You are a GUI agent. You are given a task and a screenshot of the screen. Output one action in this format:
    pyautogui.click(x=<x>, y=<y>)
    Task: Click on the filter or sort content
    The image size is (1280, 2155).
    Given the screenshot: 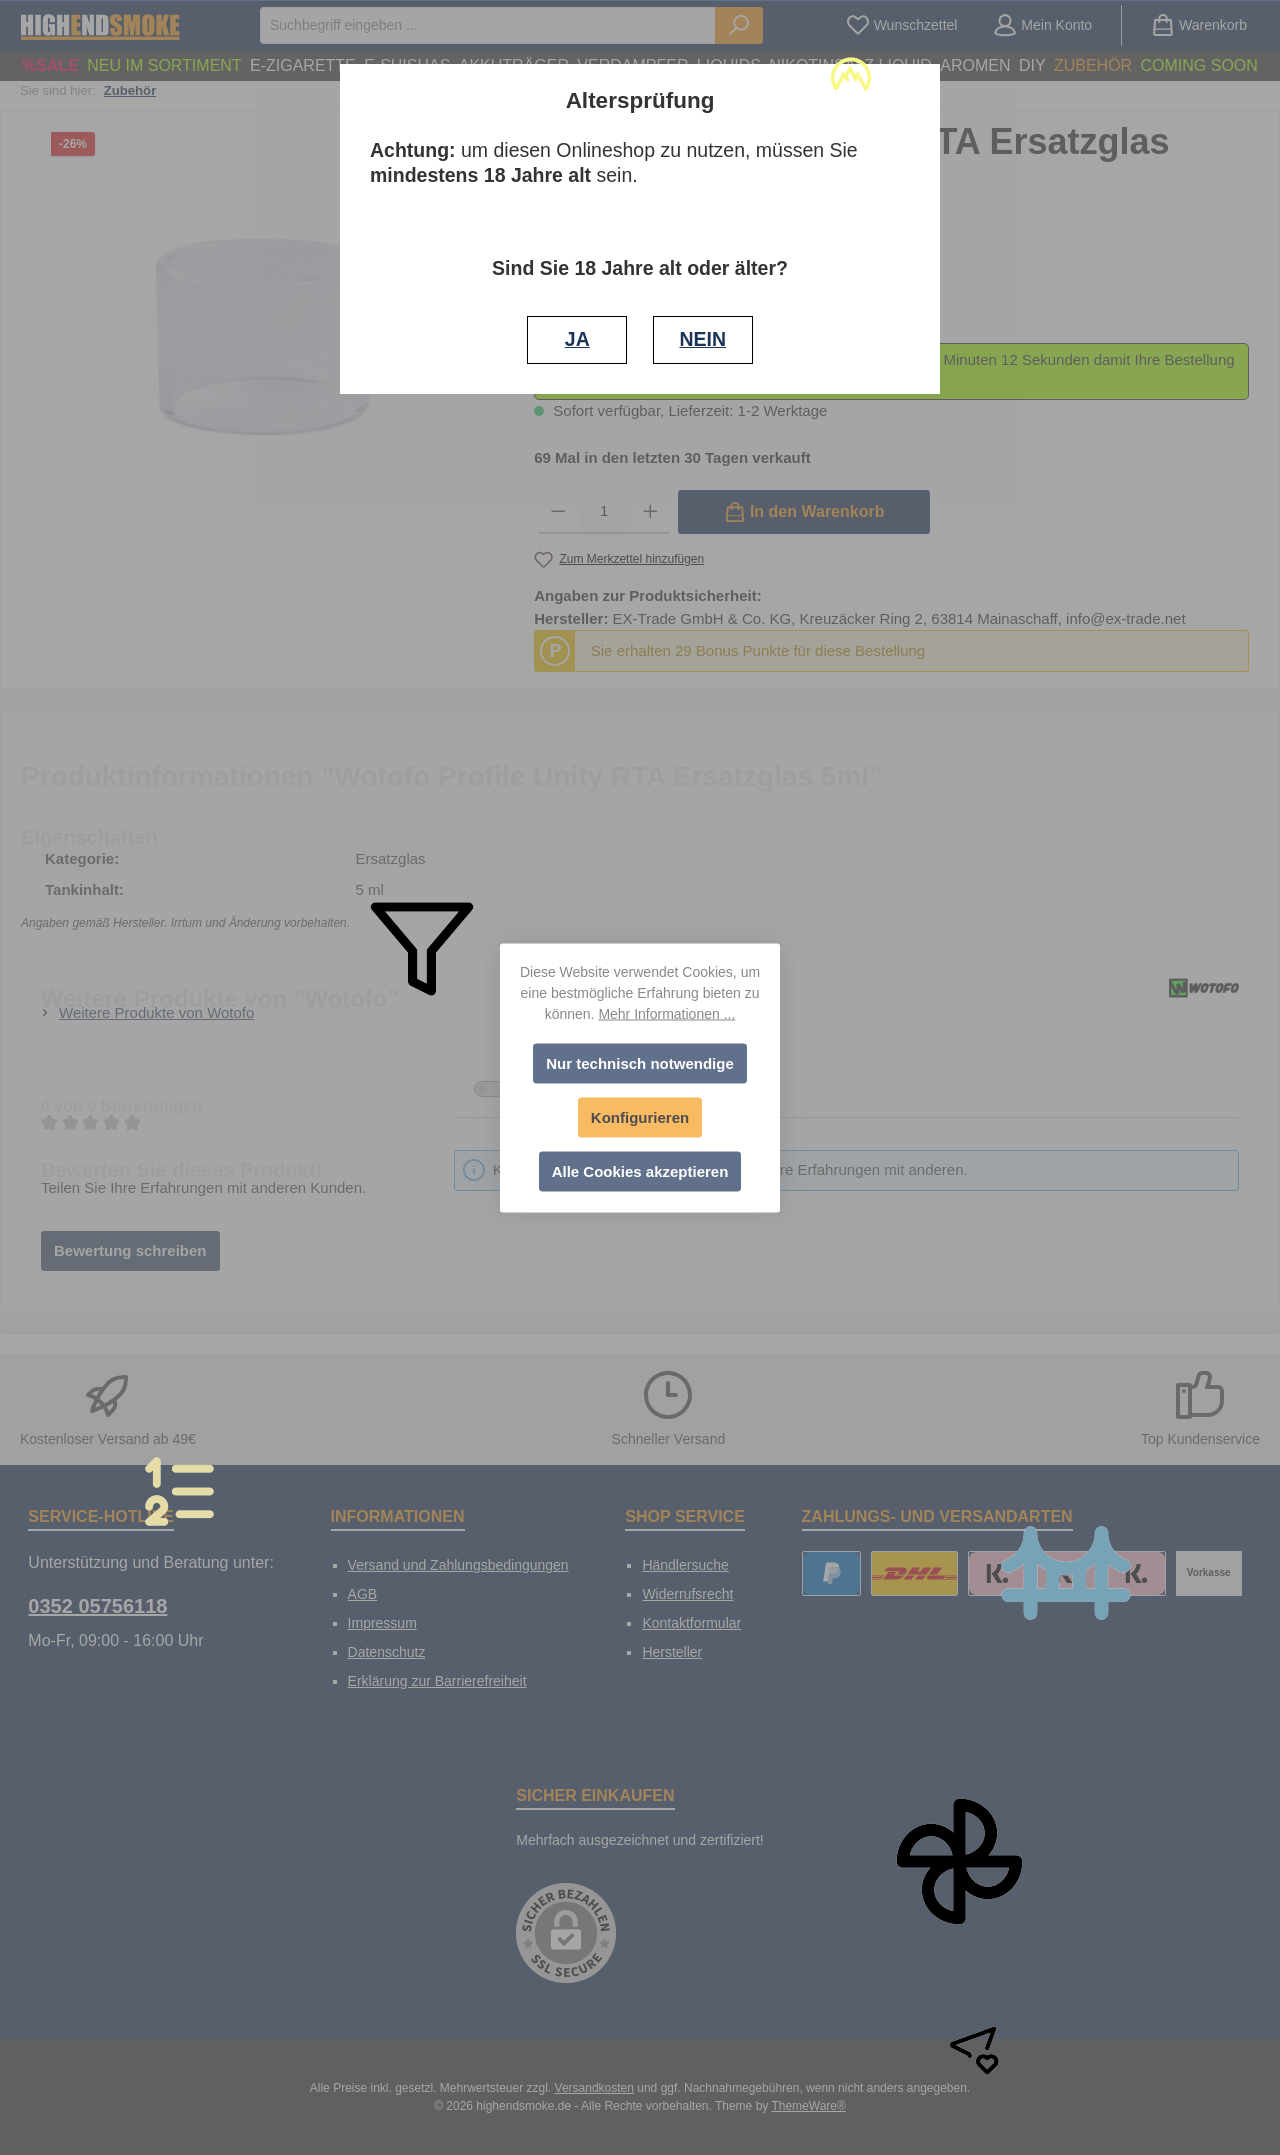 What is the action you would take?
    pyautogui.click(x=422, y=949)
    